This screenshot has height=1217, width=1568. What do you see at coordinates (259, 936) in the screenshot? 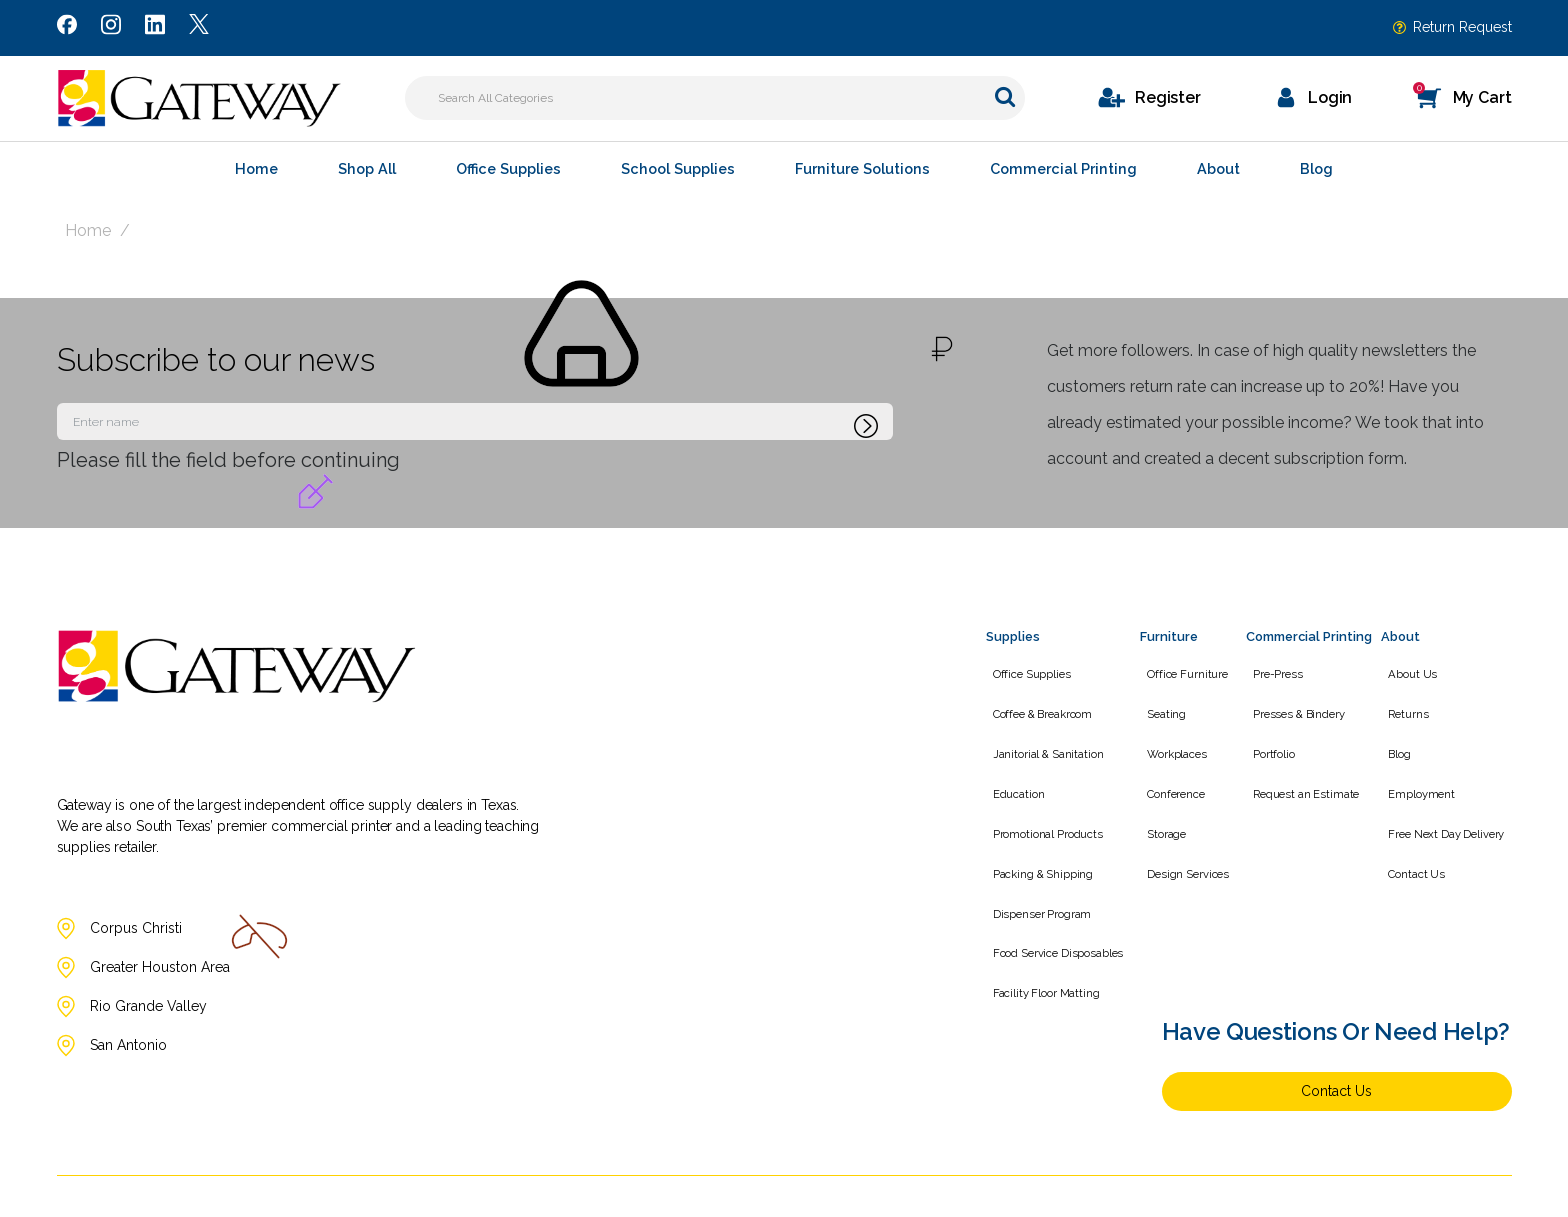
I see `end or decline a phone call` at bounding box center [259, 936].